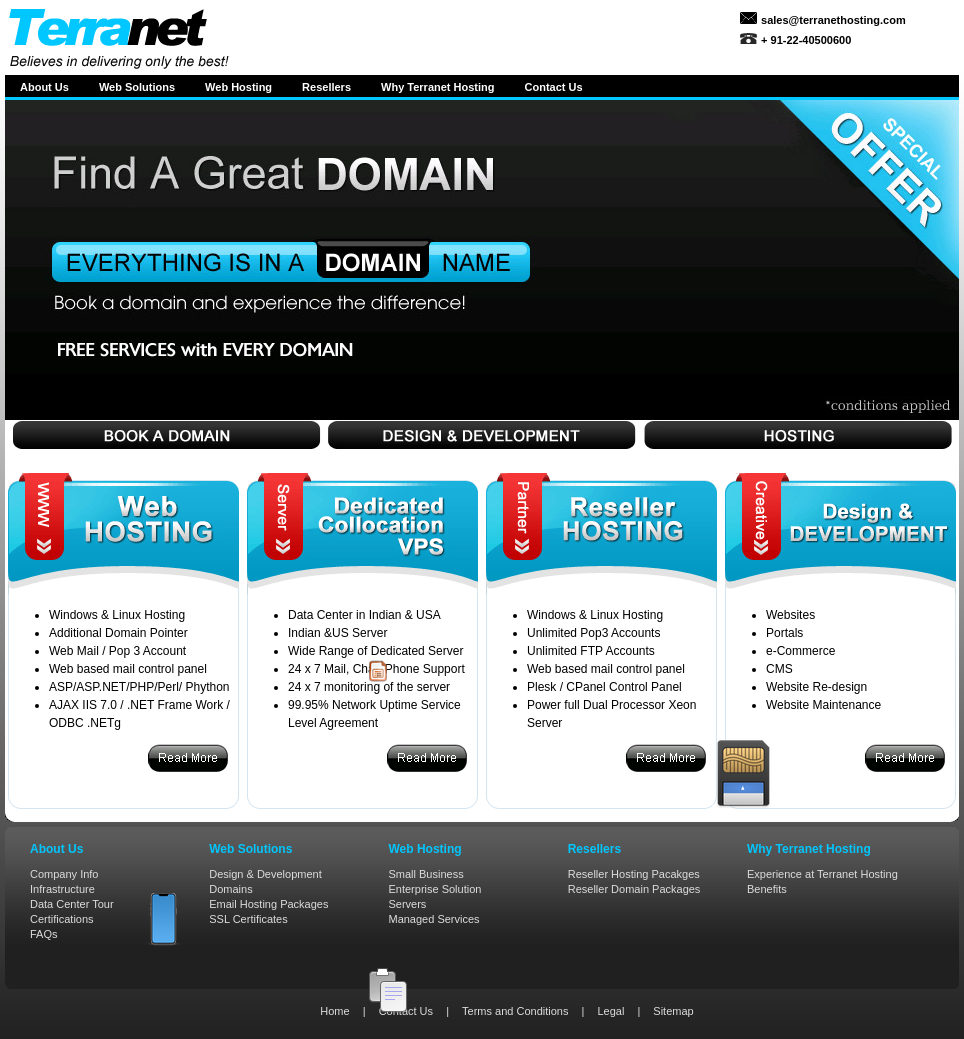 The height and width of the screenshot is (1039, 964). I want to click on access removable storage device, so click(743, 773).